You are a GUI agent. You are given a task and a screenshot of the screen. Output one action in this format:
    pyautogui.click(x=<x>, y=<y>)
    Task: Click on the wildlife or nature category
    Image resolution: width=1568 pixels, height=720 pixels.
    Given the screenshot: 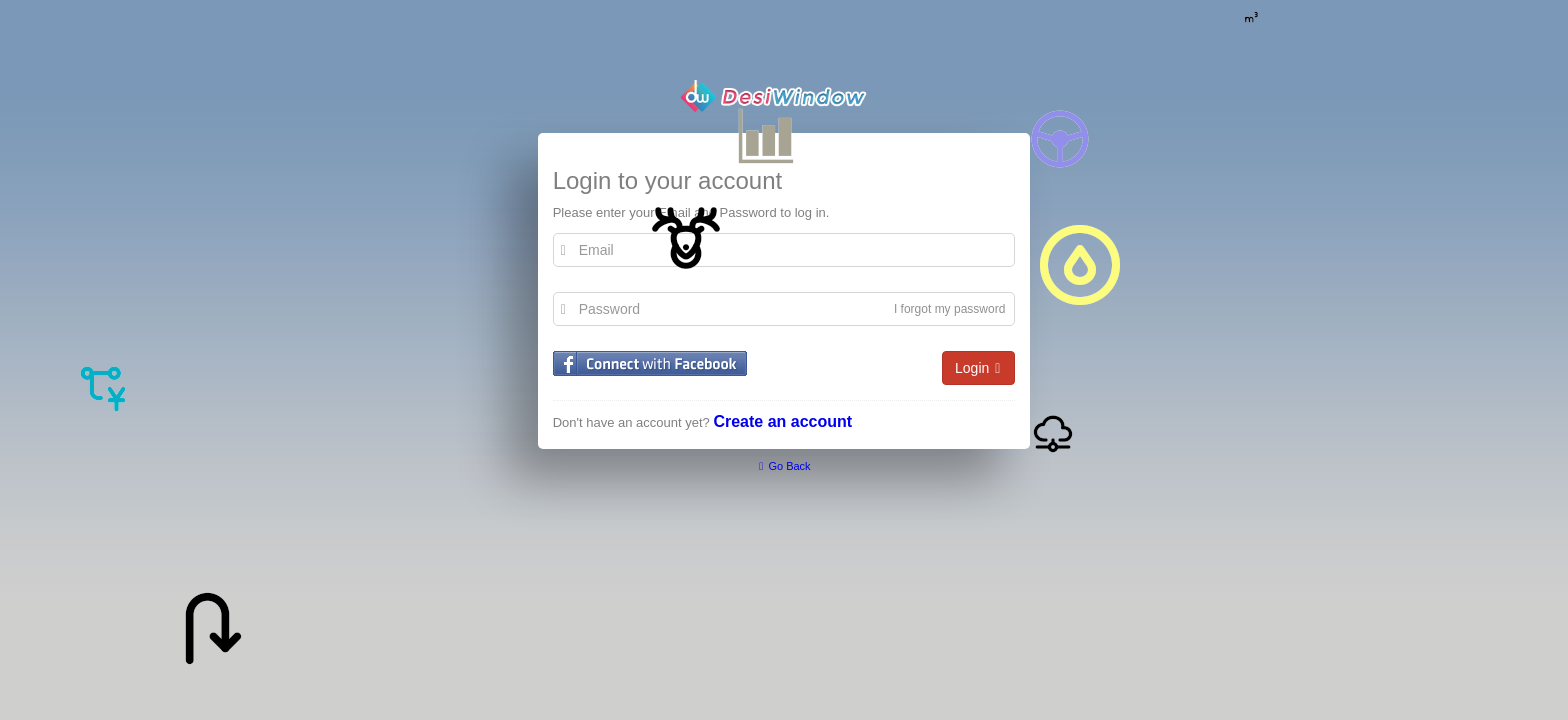 What is the action you would take?
    pyautogui.click(x=686, y=238)
    